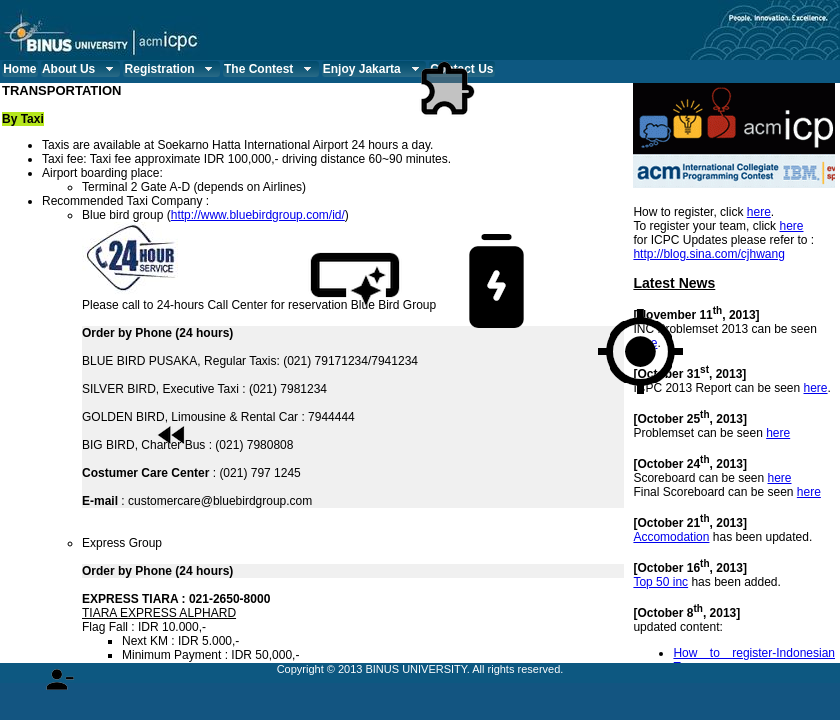  Describe the element at coordinates (448, 87) in the screenshot. I see `access browser extensions or add-ons` at that location.